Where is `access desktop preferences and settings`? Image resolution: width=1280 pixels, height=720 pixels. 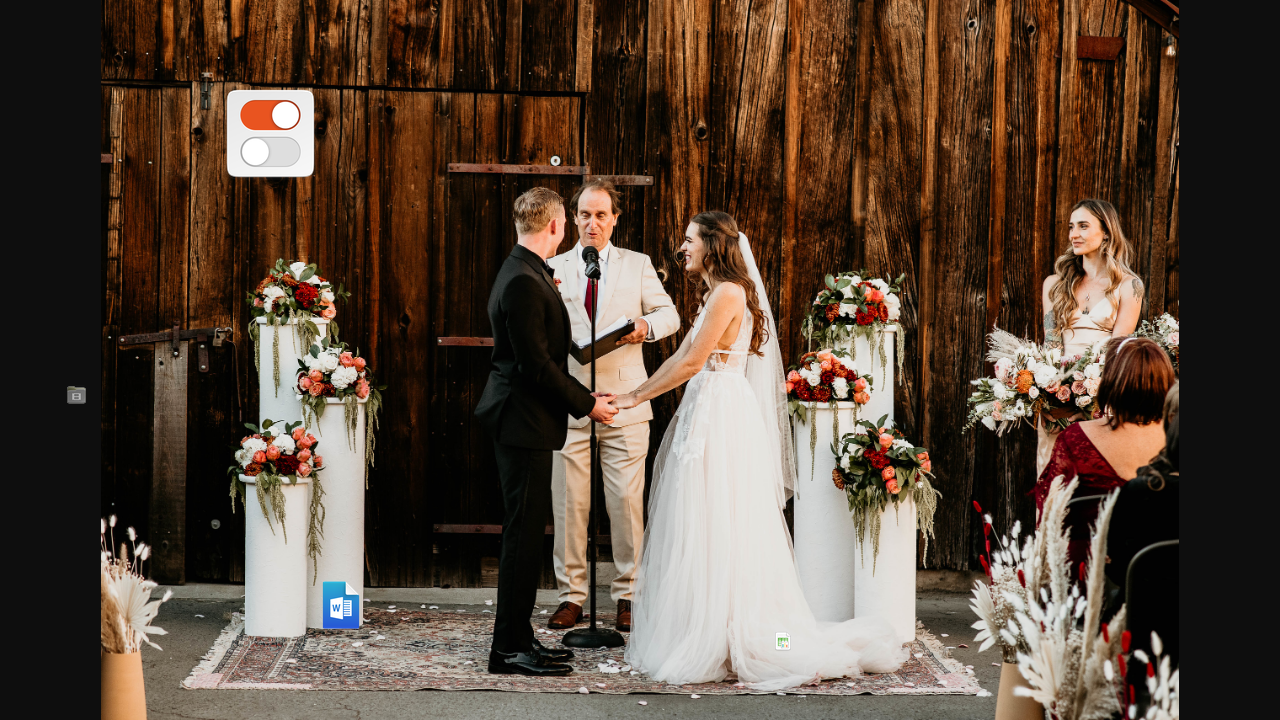
access desktop preferences and settings is located at coordinates (270, 133).